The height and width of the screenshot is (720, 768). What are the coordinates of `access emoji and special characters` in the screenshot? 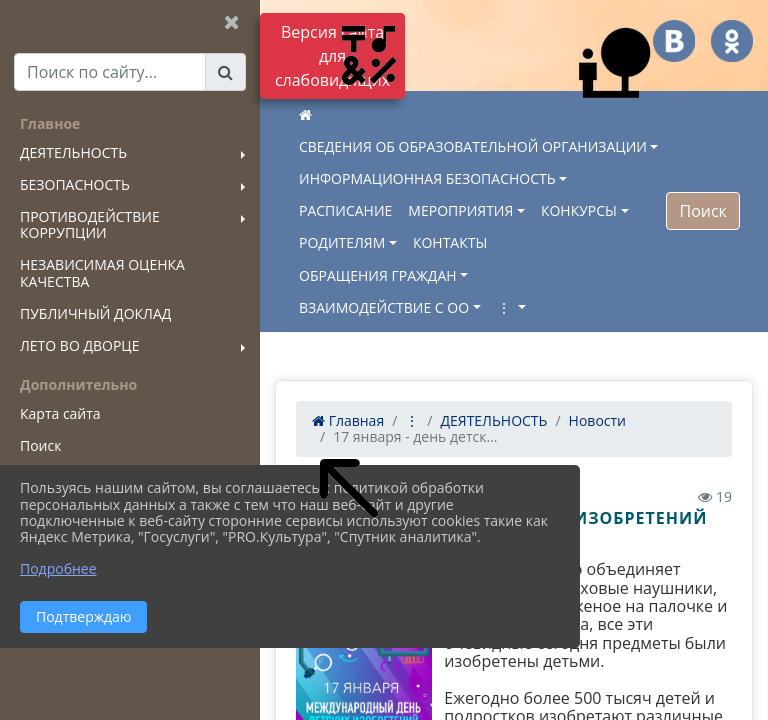 It's located at (368, 55).